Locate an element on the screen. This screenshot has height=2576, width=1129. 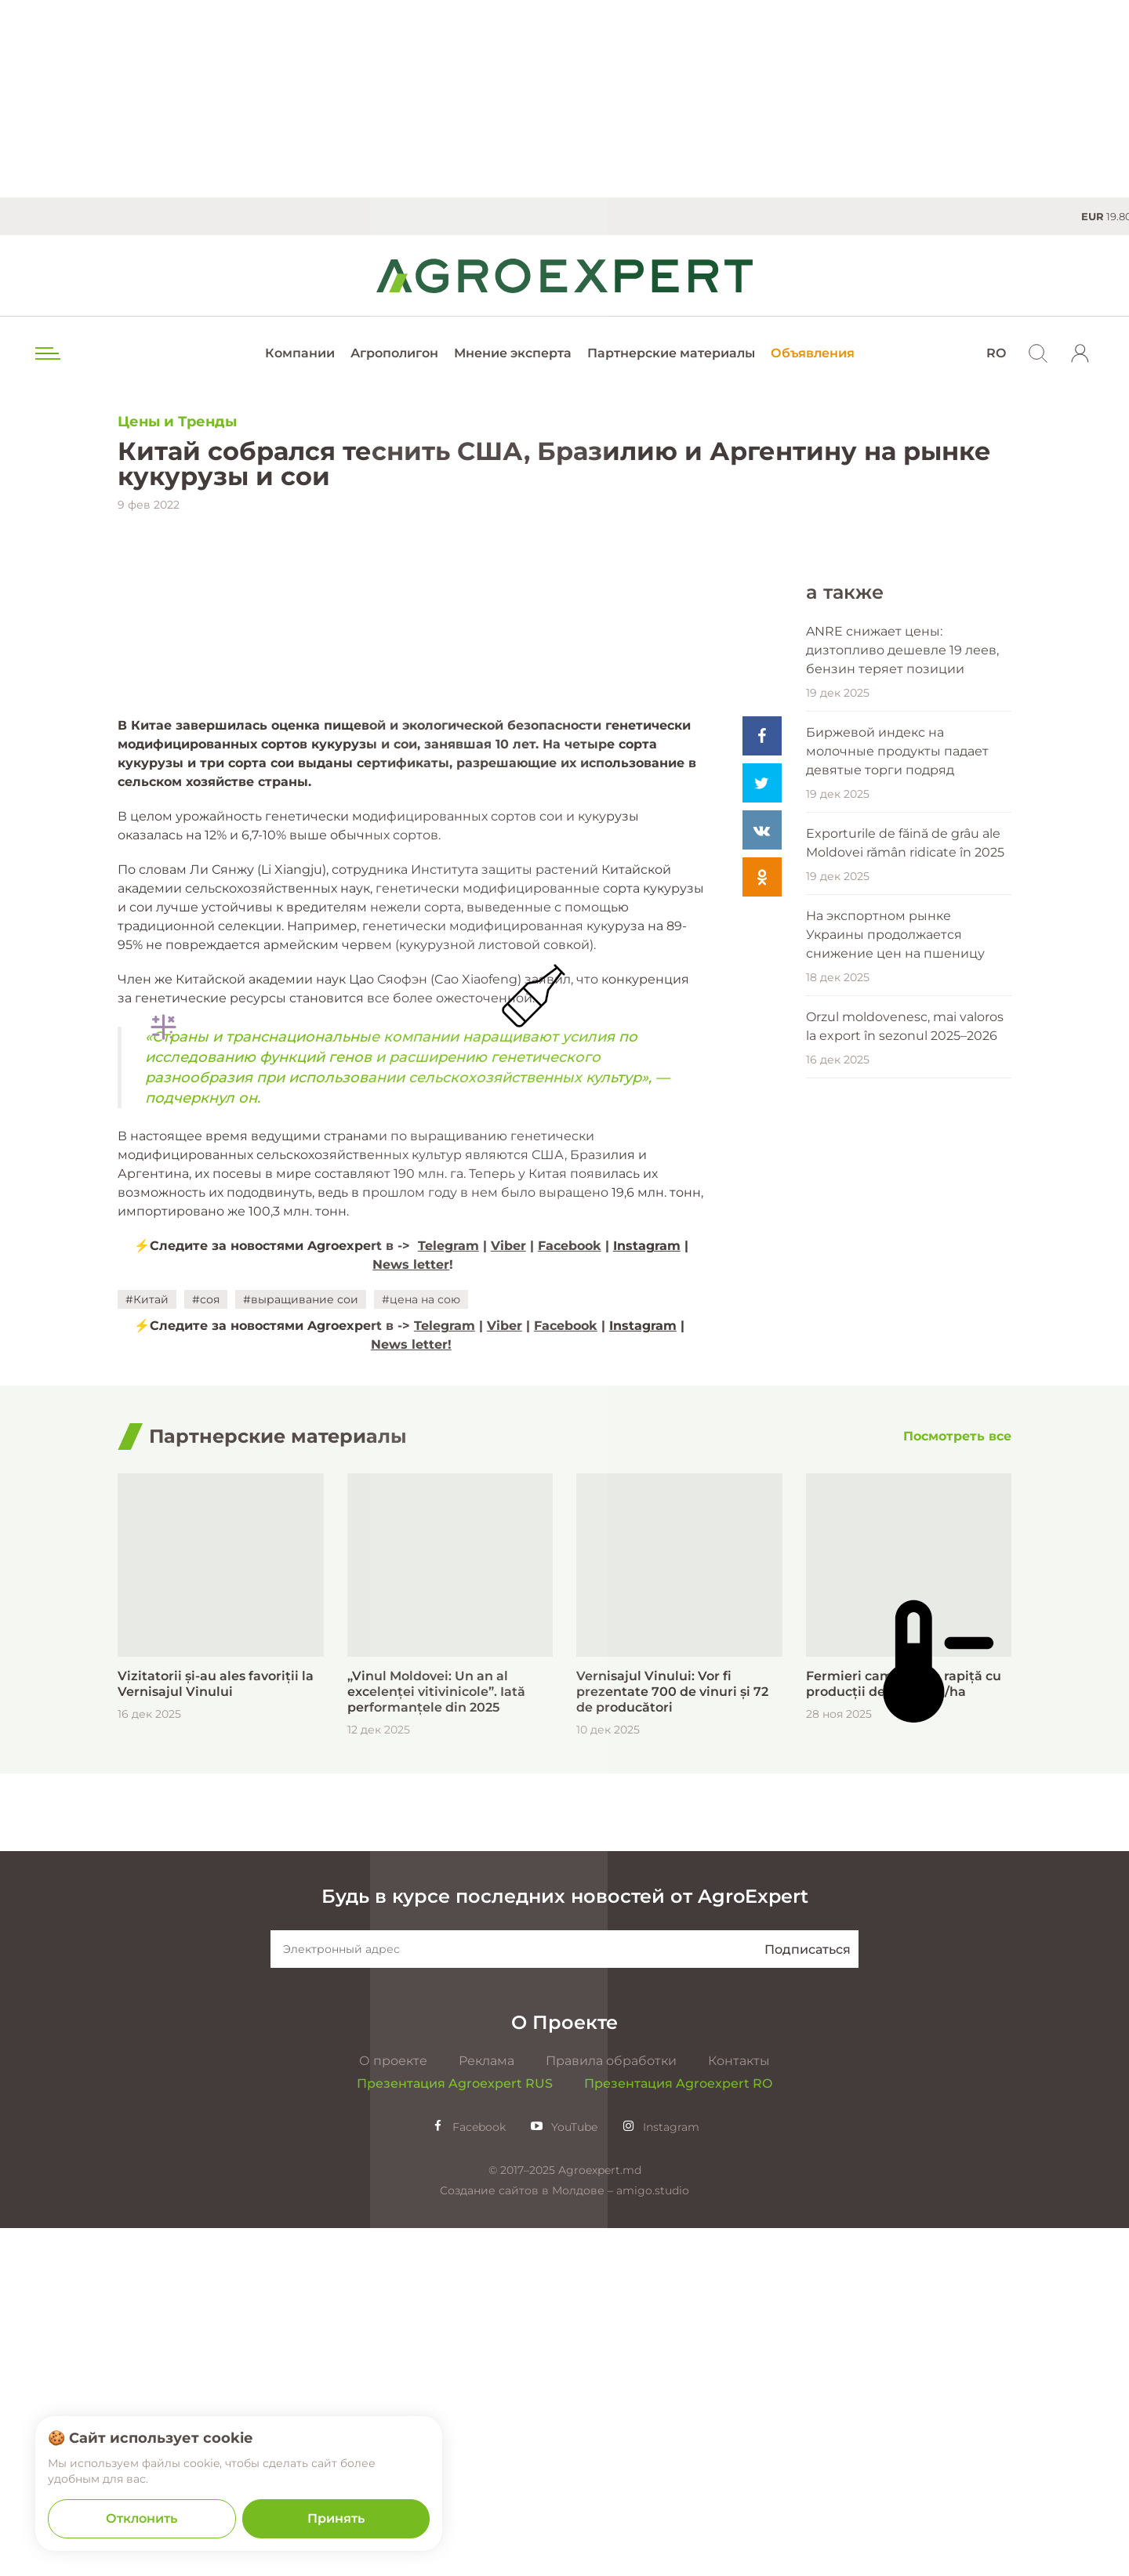
open calculator or math tools is located at coordinates (163, 1027).